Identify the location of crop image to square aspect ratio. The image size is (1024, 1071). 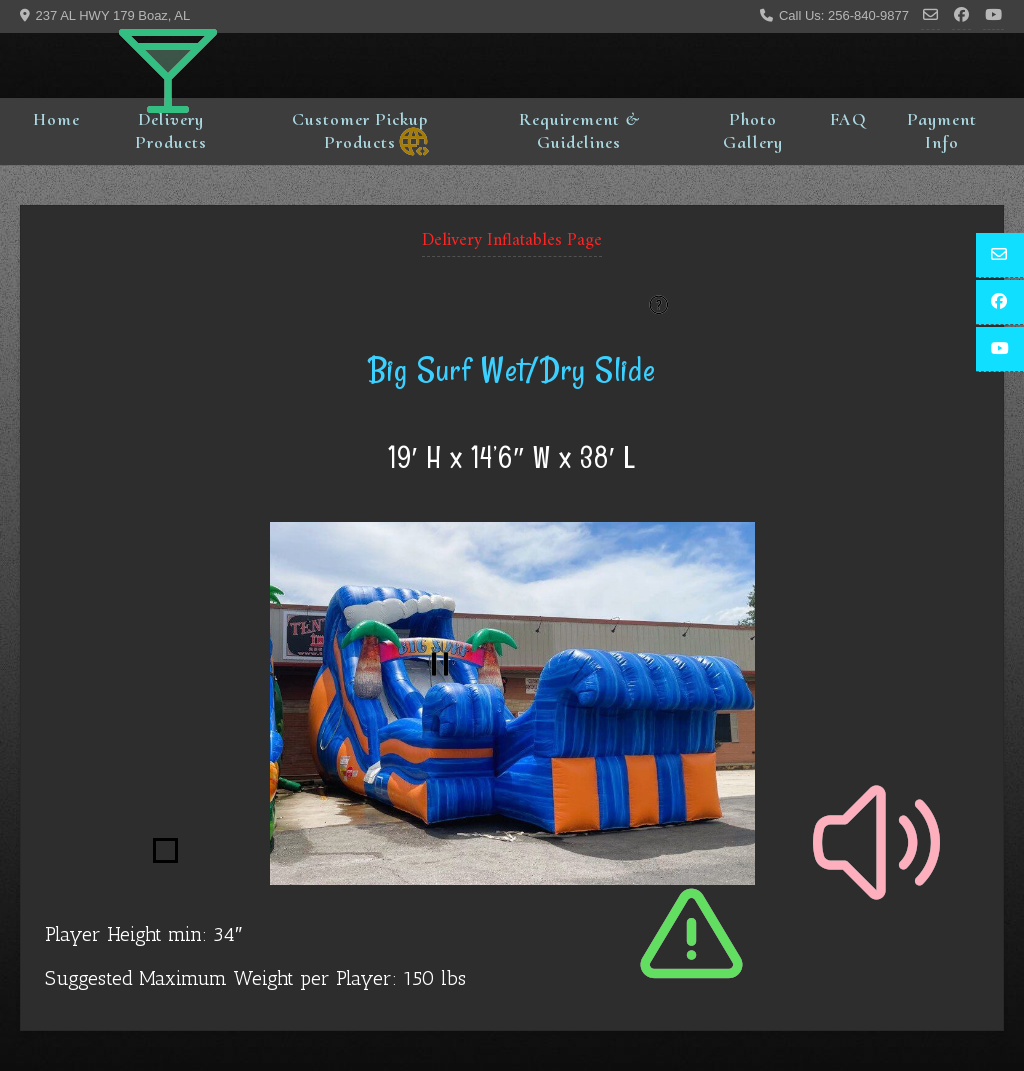
(165, 850).